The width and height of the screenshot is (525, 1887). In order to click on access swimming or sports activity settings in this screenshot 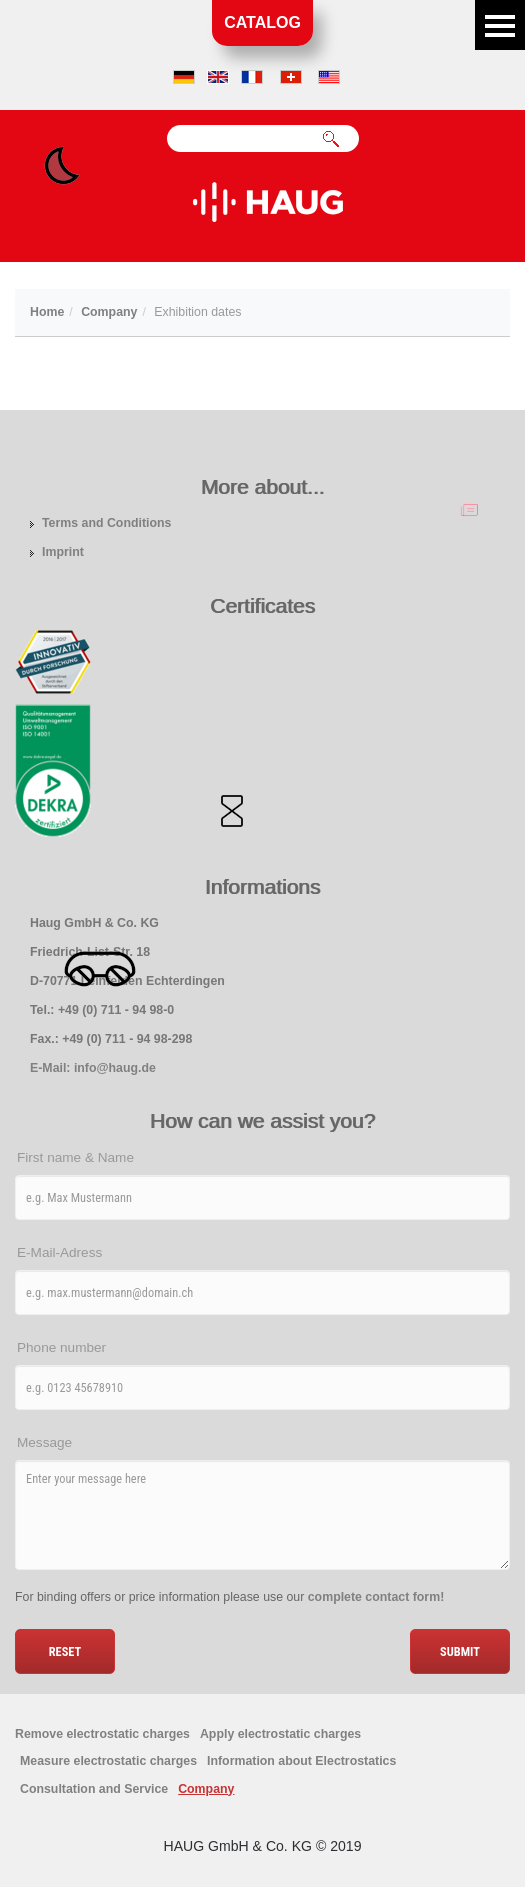, I will do `click(100, 969)`.